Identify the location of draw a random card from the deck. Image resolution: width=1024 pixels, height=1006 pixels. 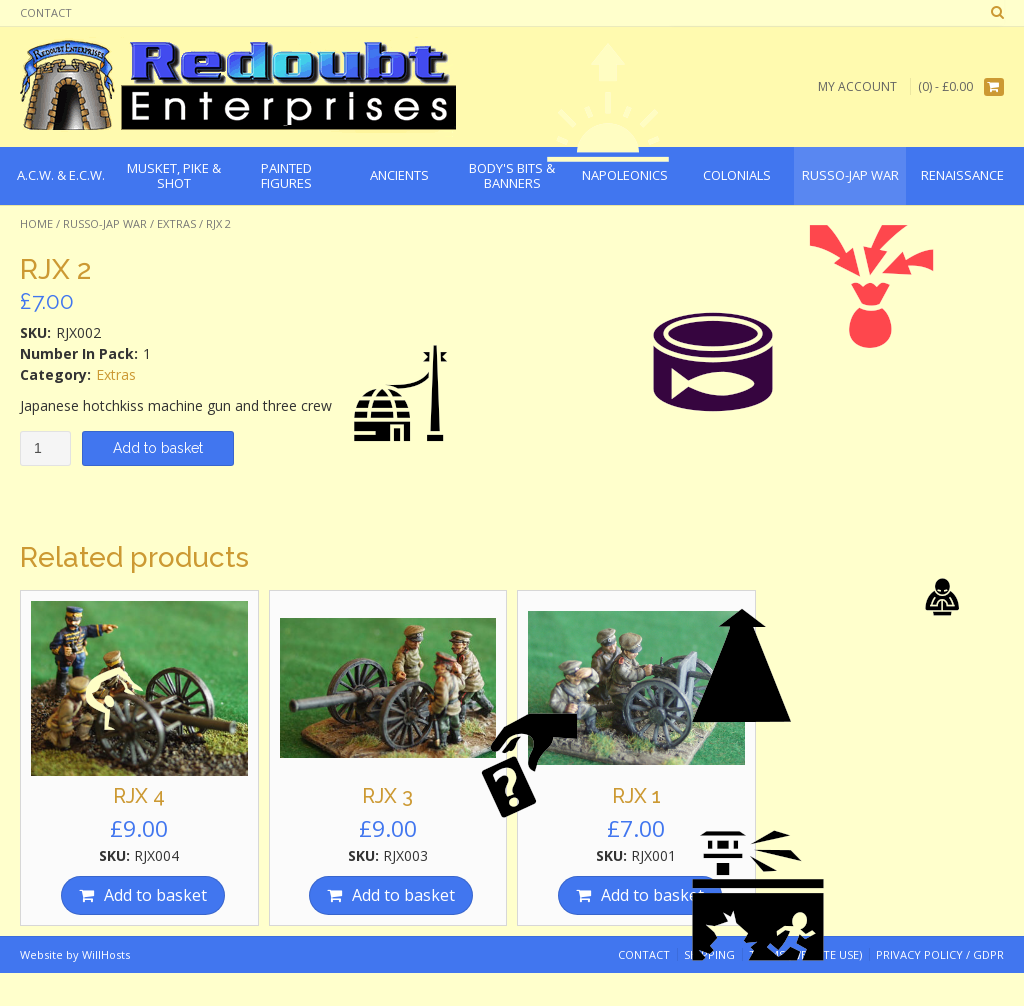
(529, 765).